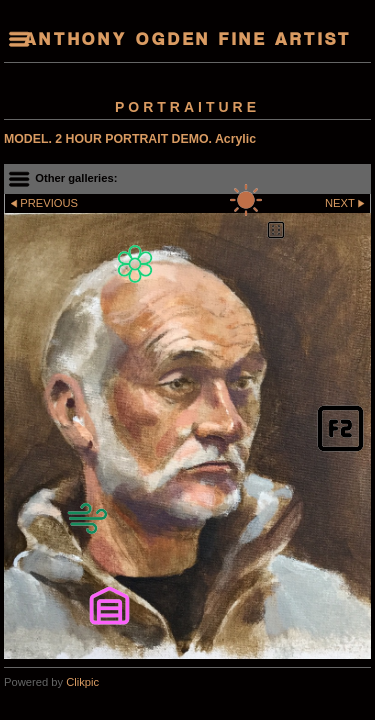 Image resolution: width=375 pixels, height=720 pixels. What do you see at coordinates (340, 428) in the screenshot?
I see `toggle F2 function key shortcut` at bounding box center [340, 428].